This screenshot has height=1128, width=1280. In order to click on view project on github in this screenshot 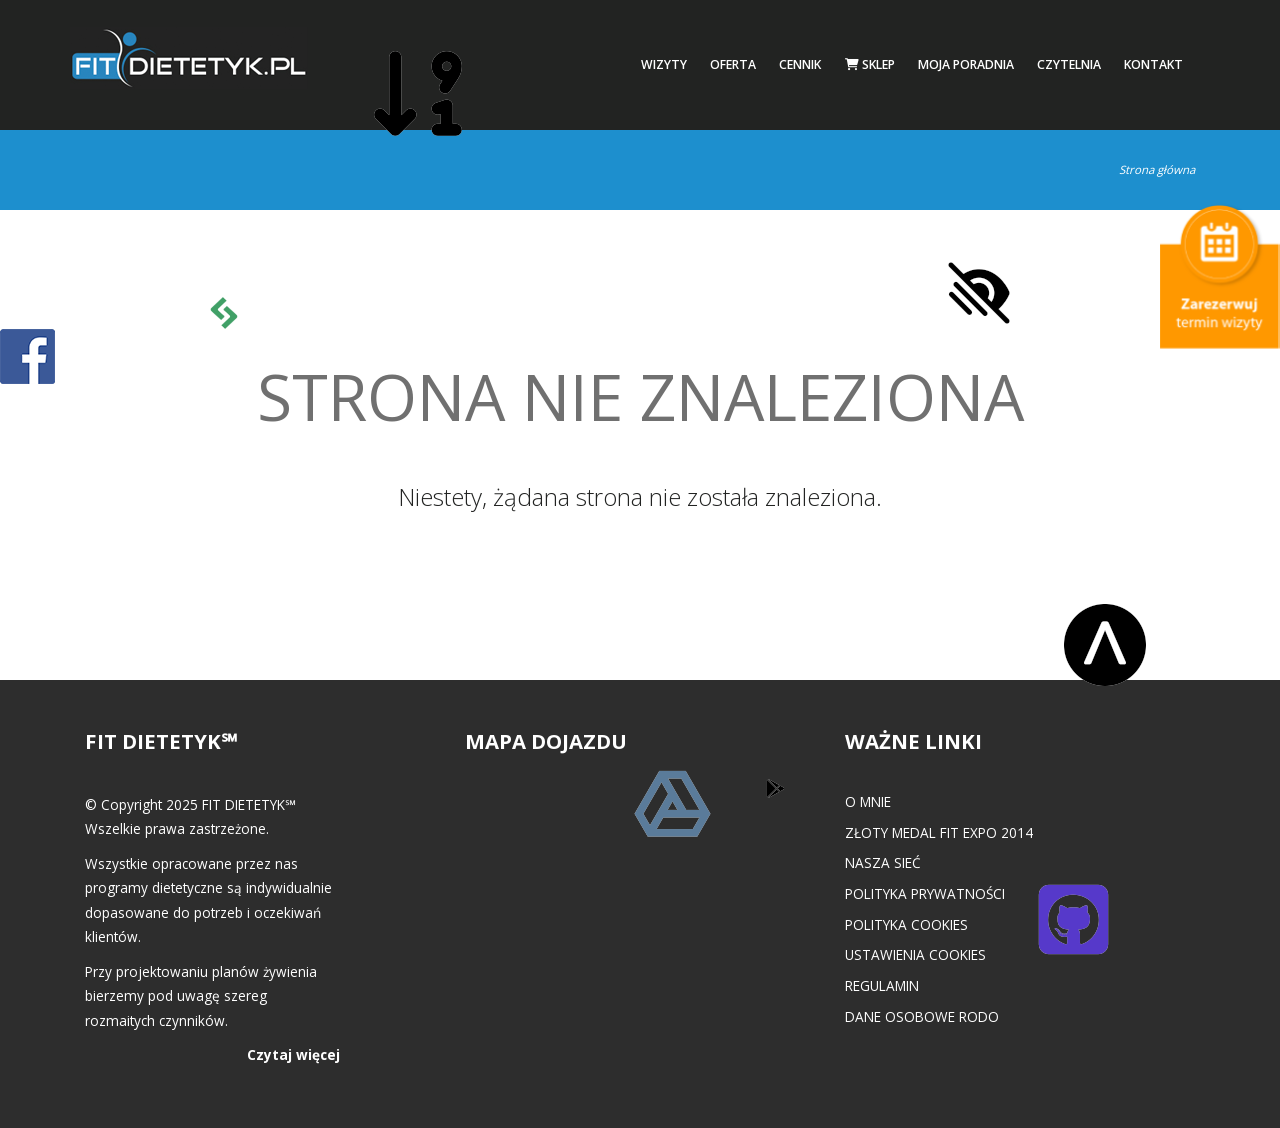, I will do `click(1073, 919)`.